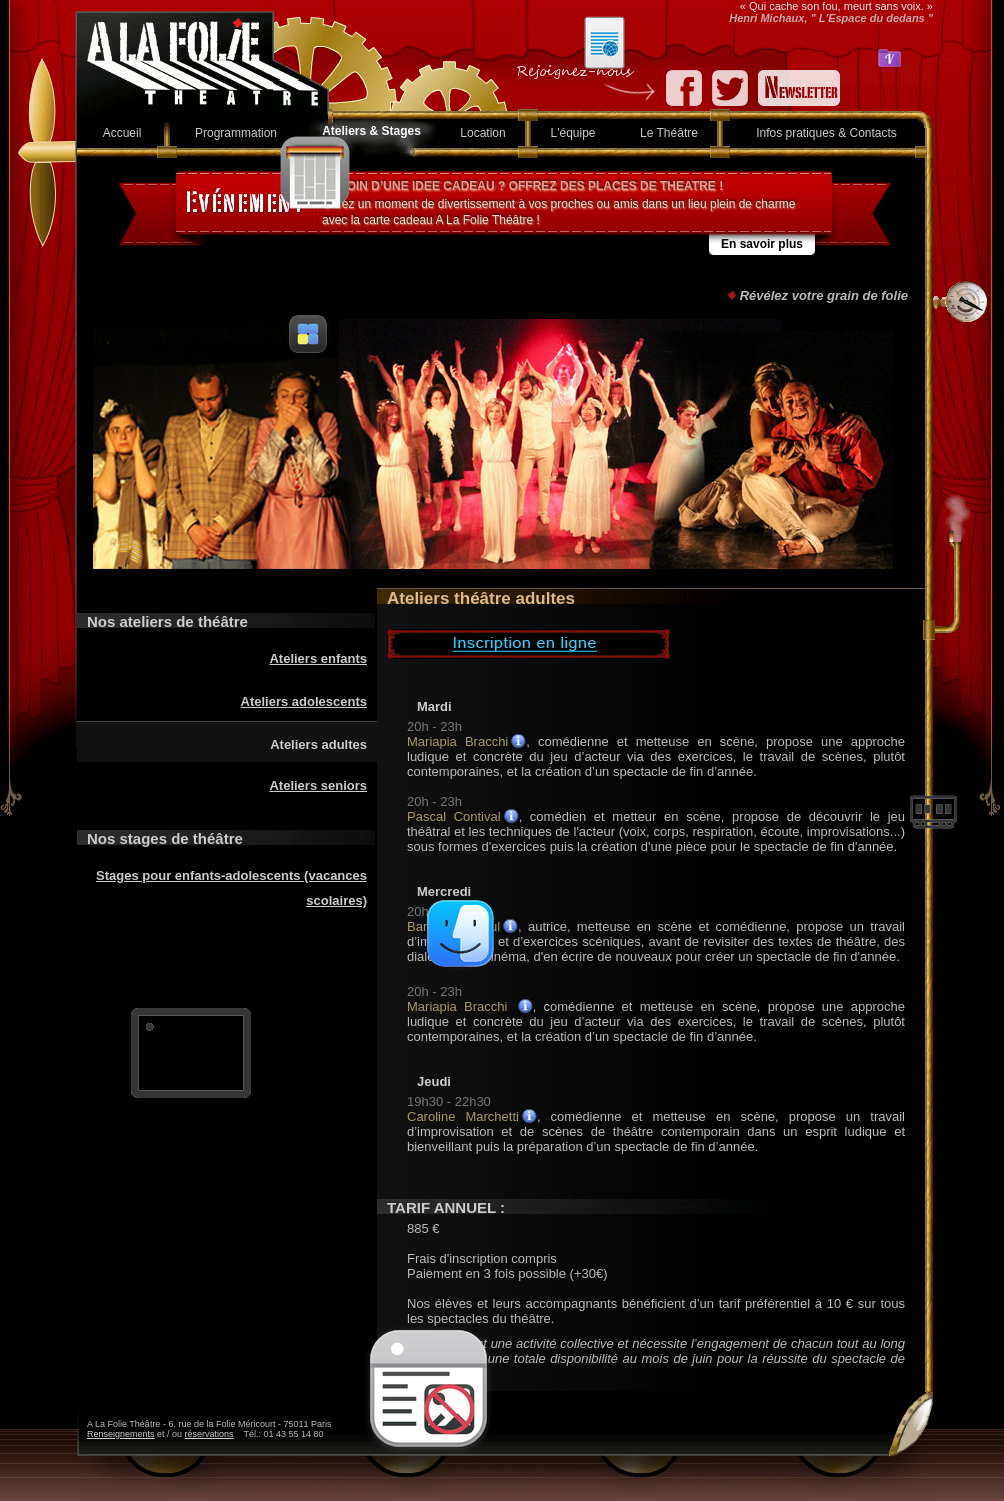 The image size is (1004, 1501). I want to click on launch swell foop puzzle game, so click(308, 334).